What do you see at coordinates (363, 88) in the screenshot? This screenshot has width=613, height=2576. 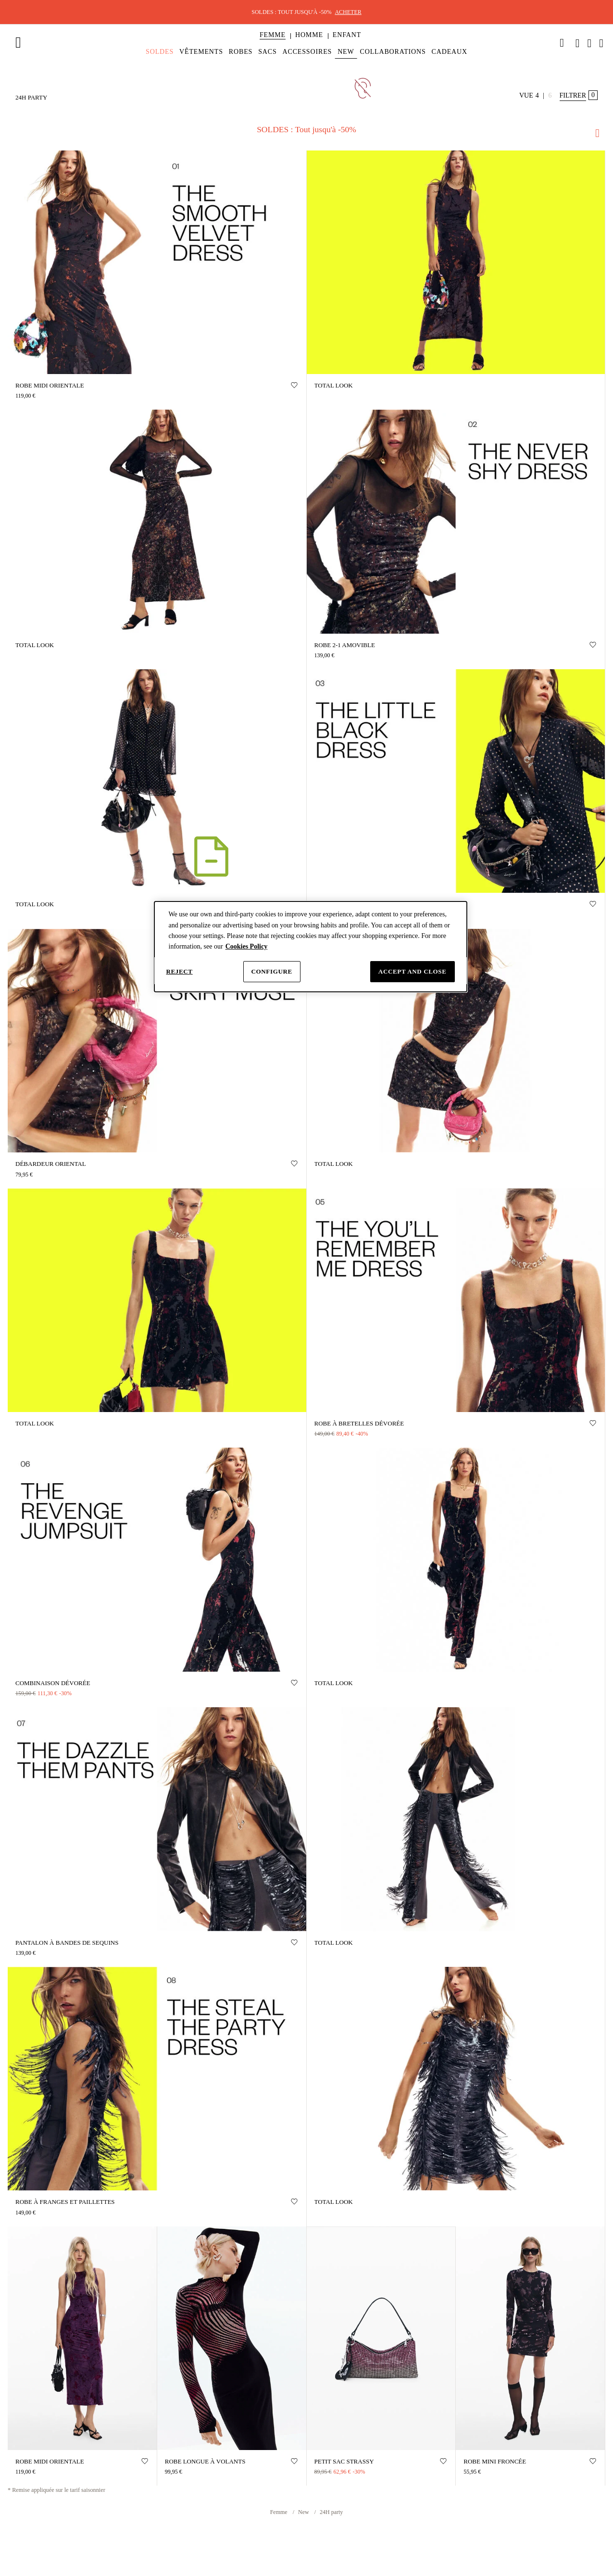 I see `mute or disable audio listening` at bounding box center [363, 88].